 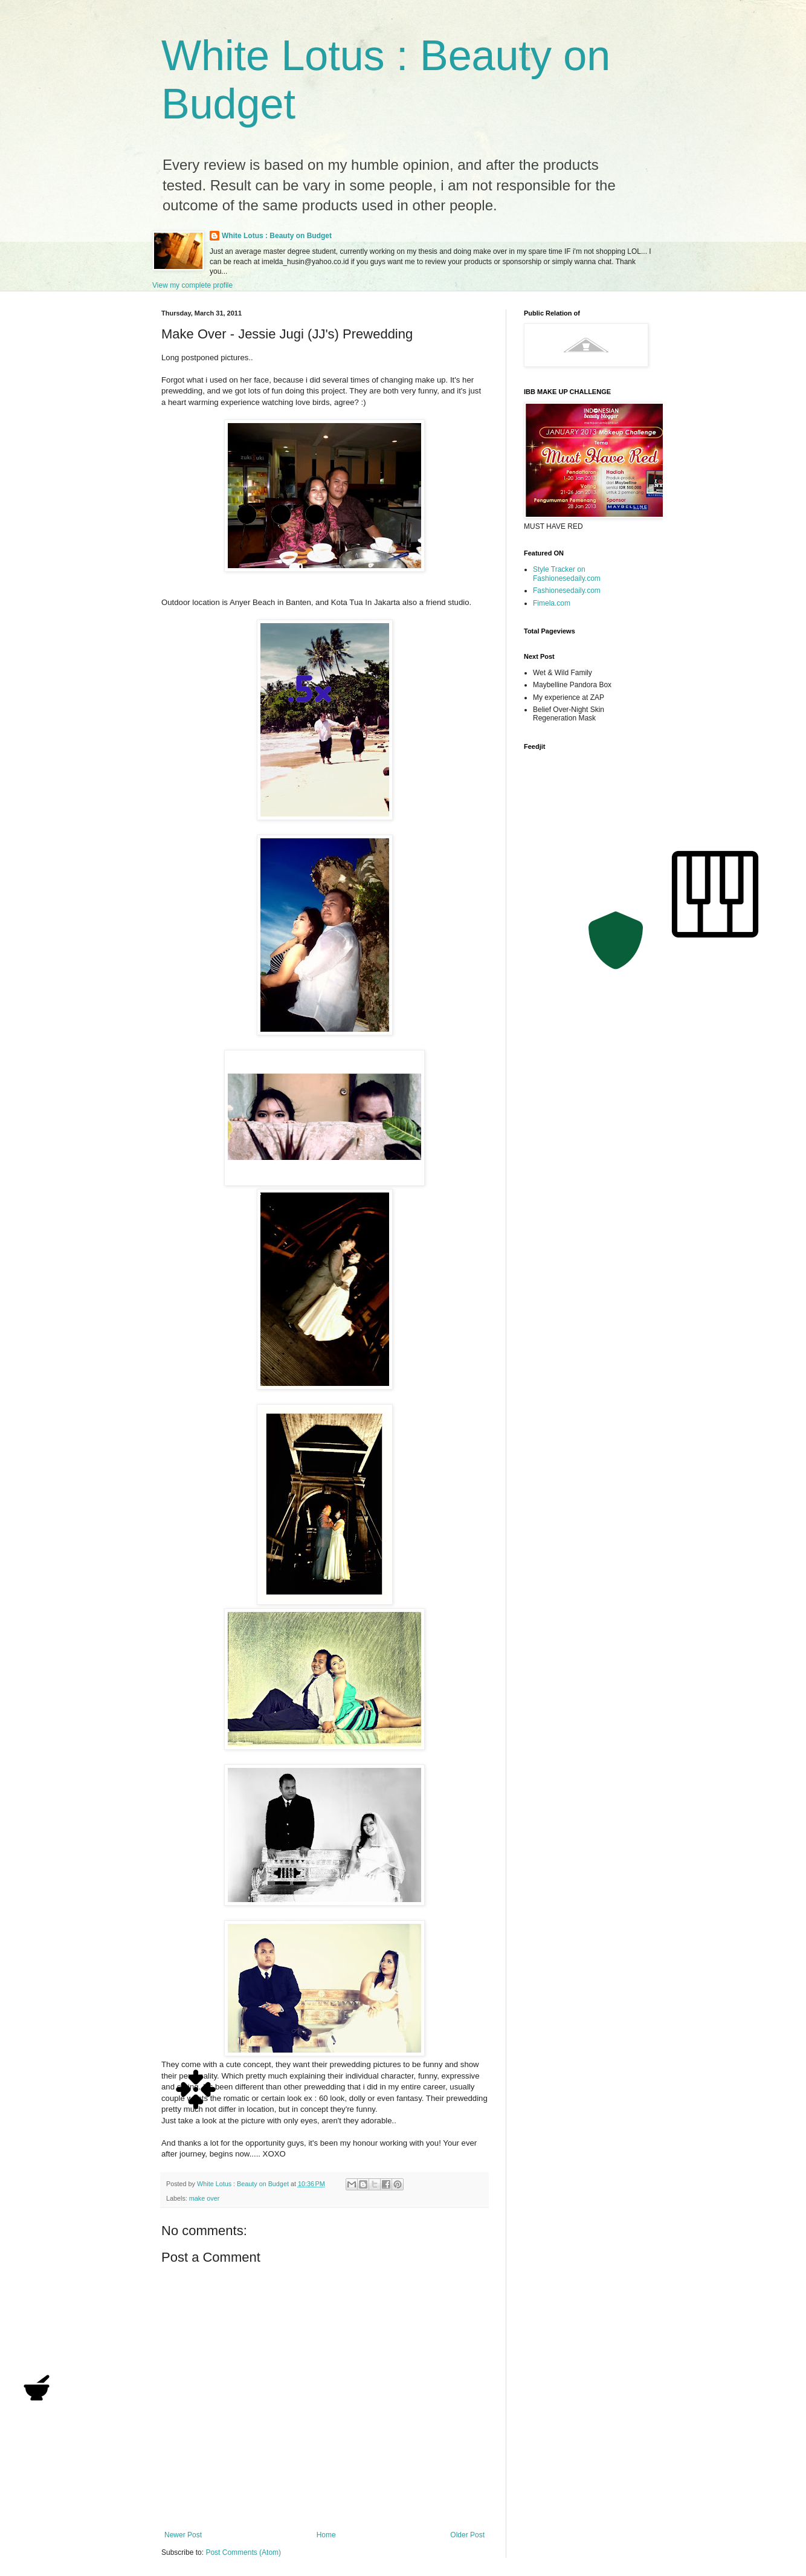 What do you see at coordinates (281, 514) in the screenshot?
I see `access more options or actions` at bounding box center [281, 514].